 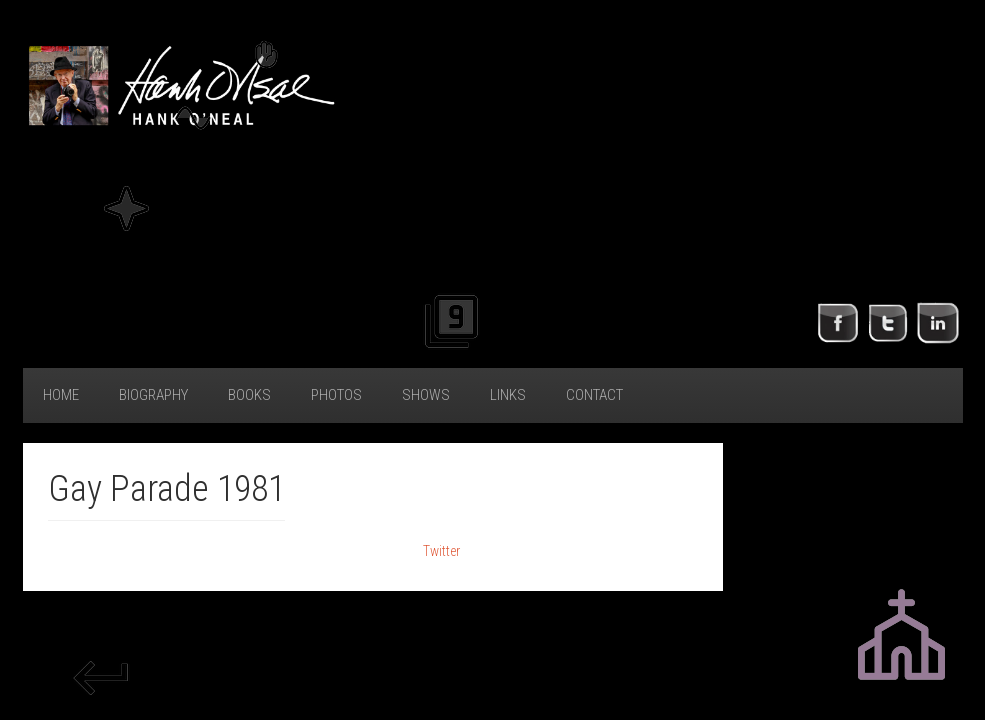 I want to click on indicates 9 items in a stack or collection, so click(x=451, y=321).